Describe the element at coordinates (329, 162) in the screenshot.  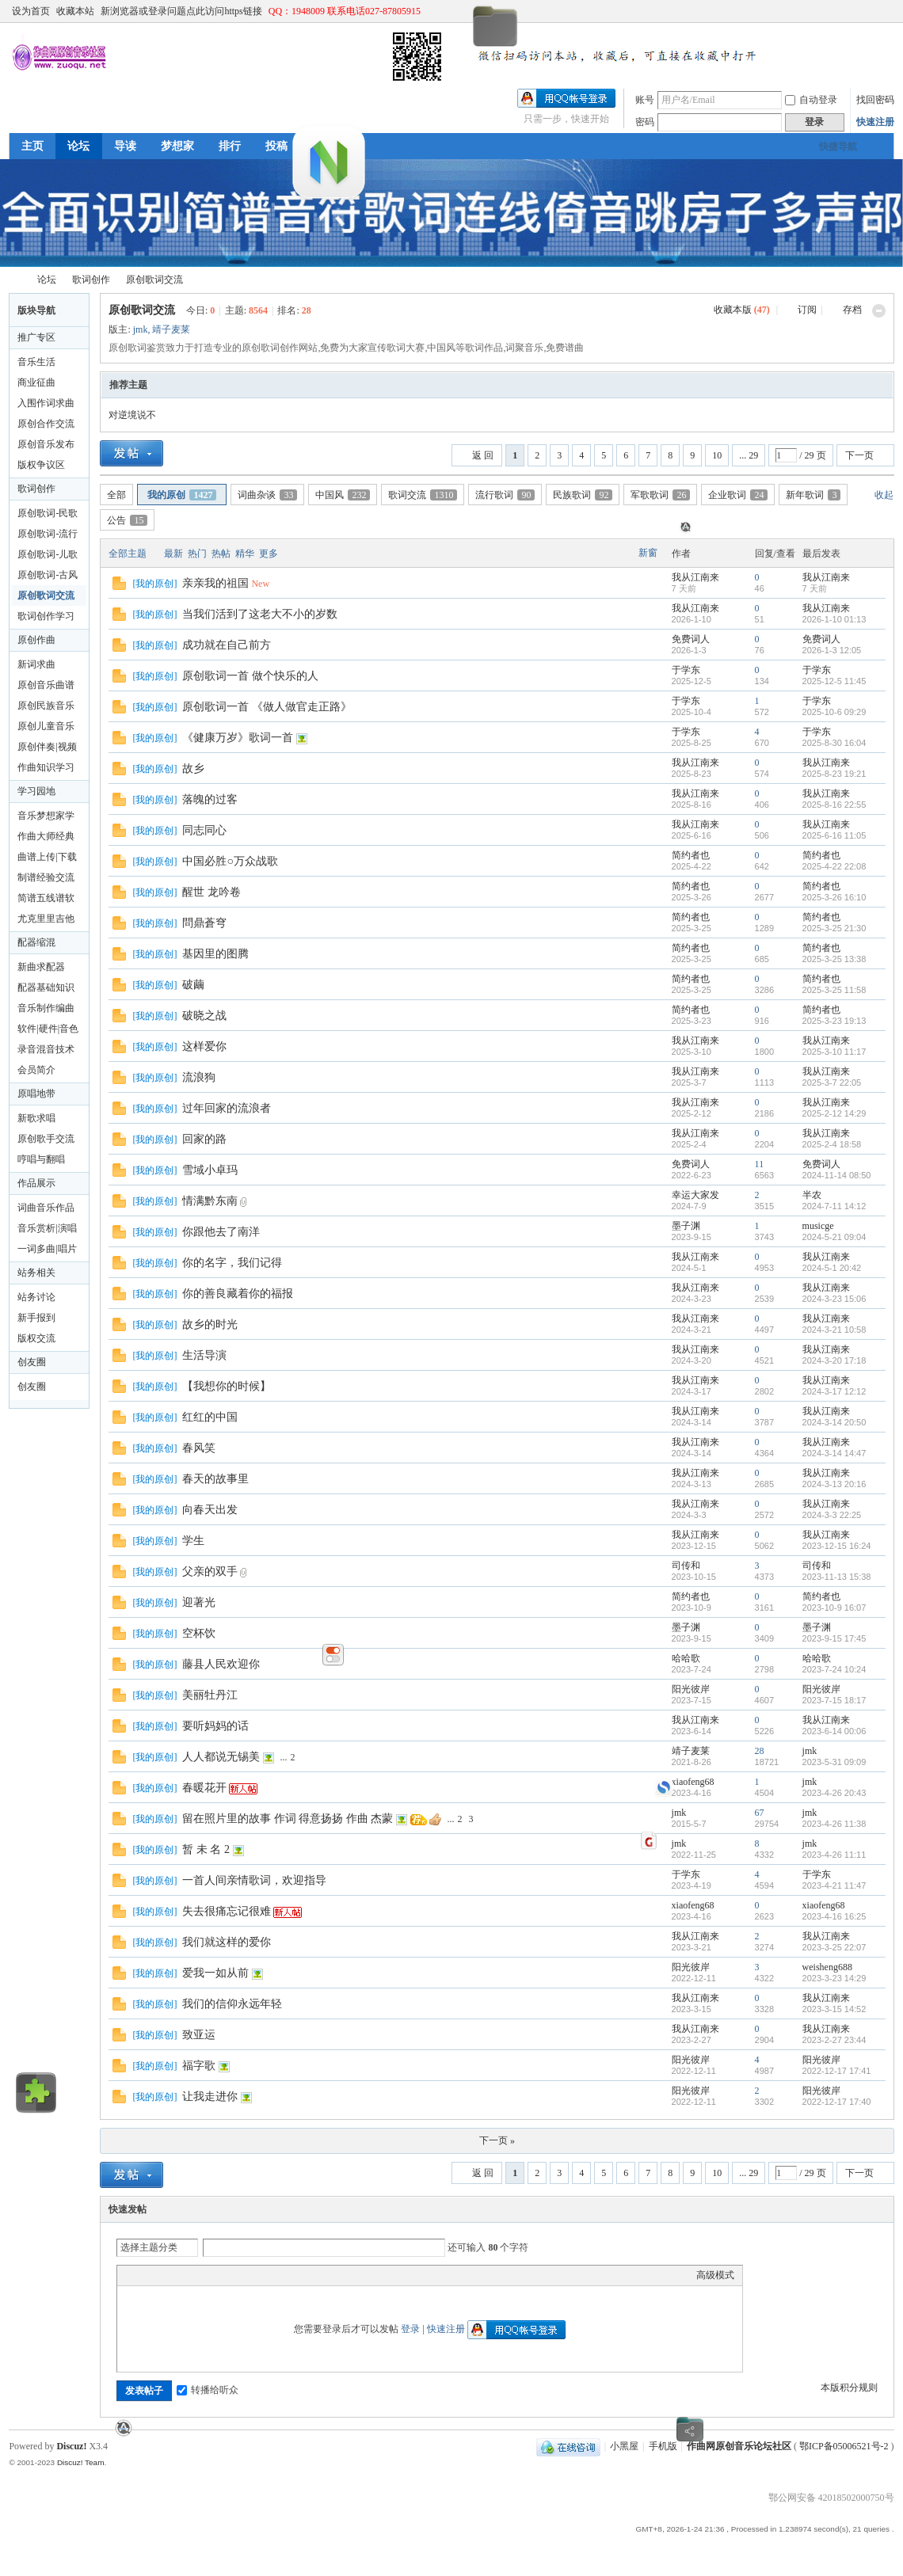
I see `open neovim text editor` at that location.